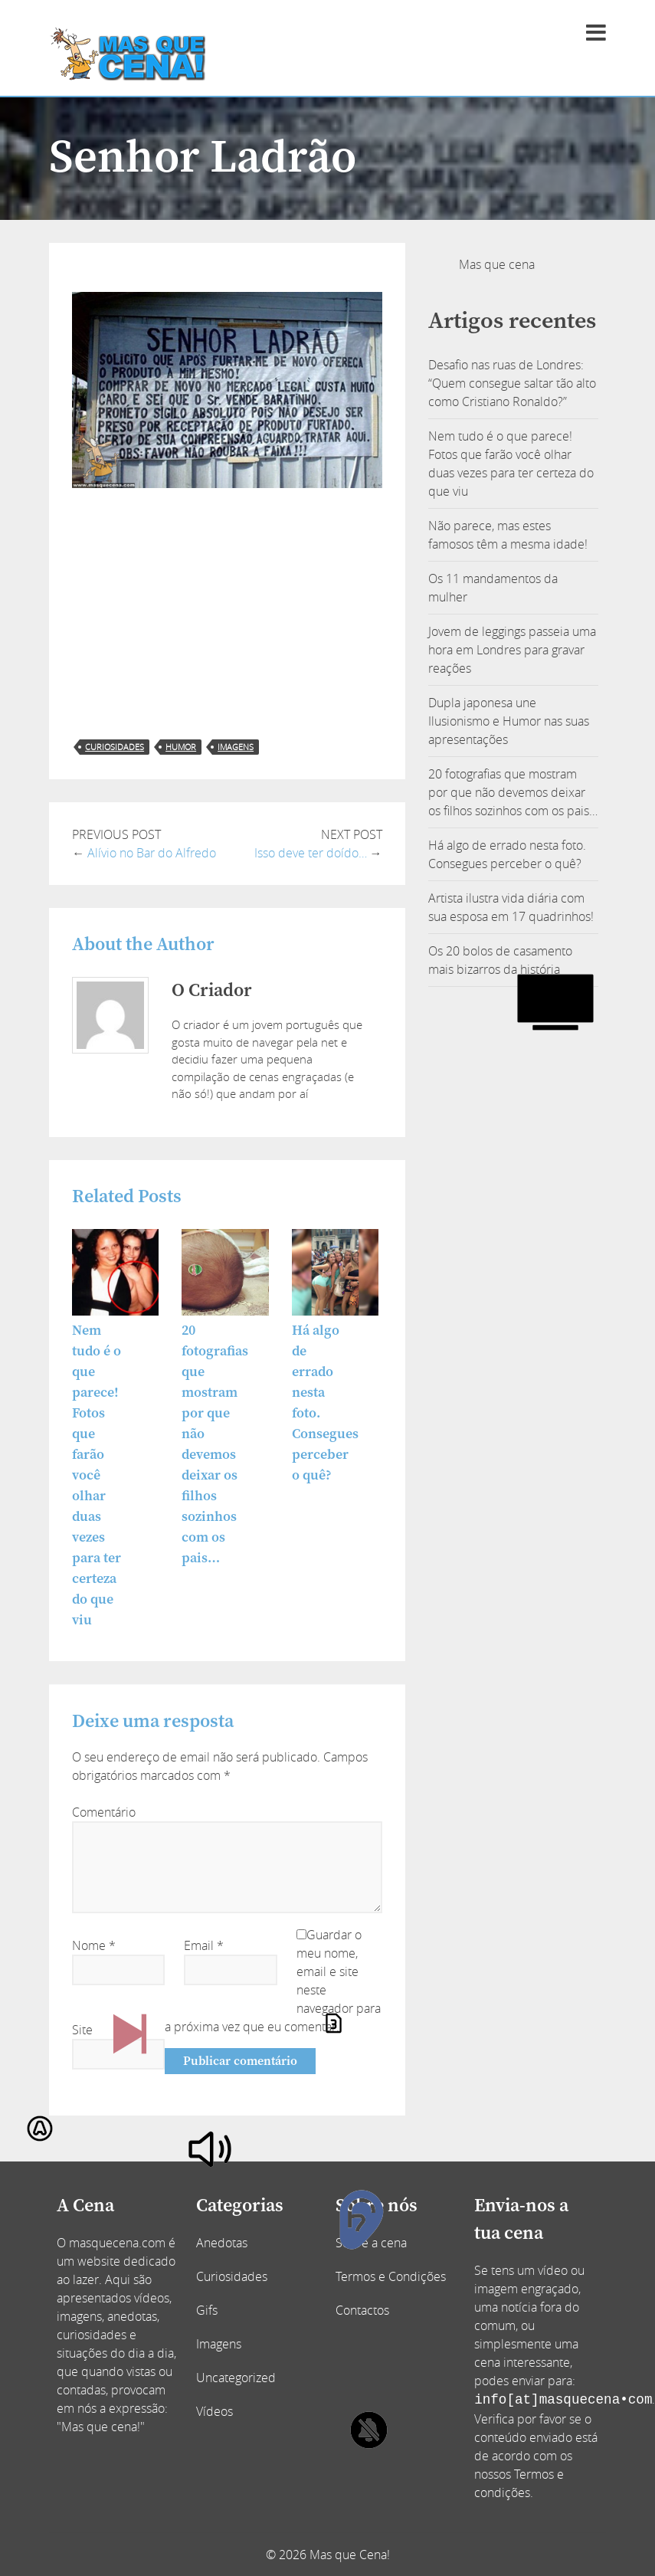 Image resolution: width=655 pixels, height=2576 pixels. Describe the element at coordinates (362, 2220) in the screenshot. I see `accessibility settings for hearing options` at that location.